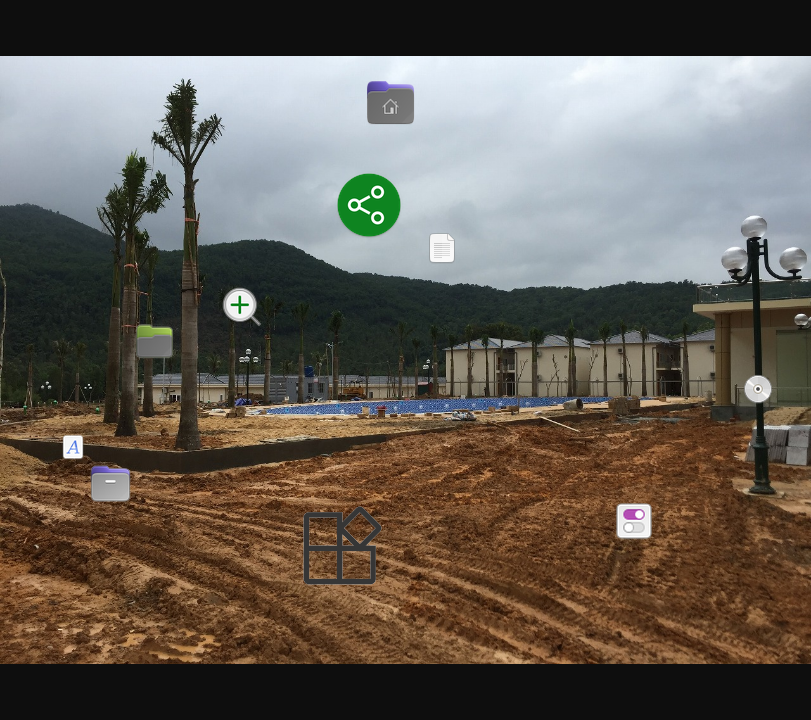 The width and height of the screenshot is (811, 720). Describe the element at coordinates (390, 102) in the screenshot. I see `access your home folder` at that location.